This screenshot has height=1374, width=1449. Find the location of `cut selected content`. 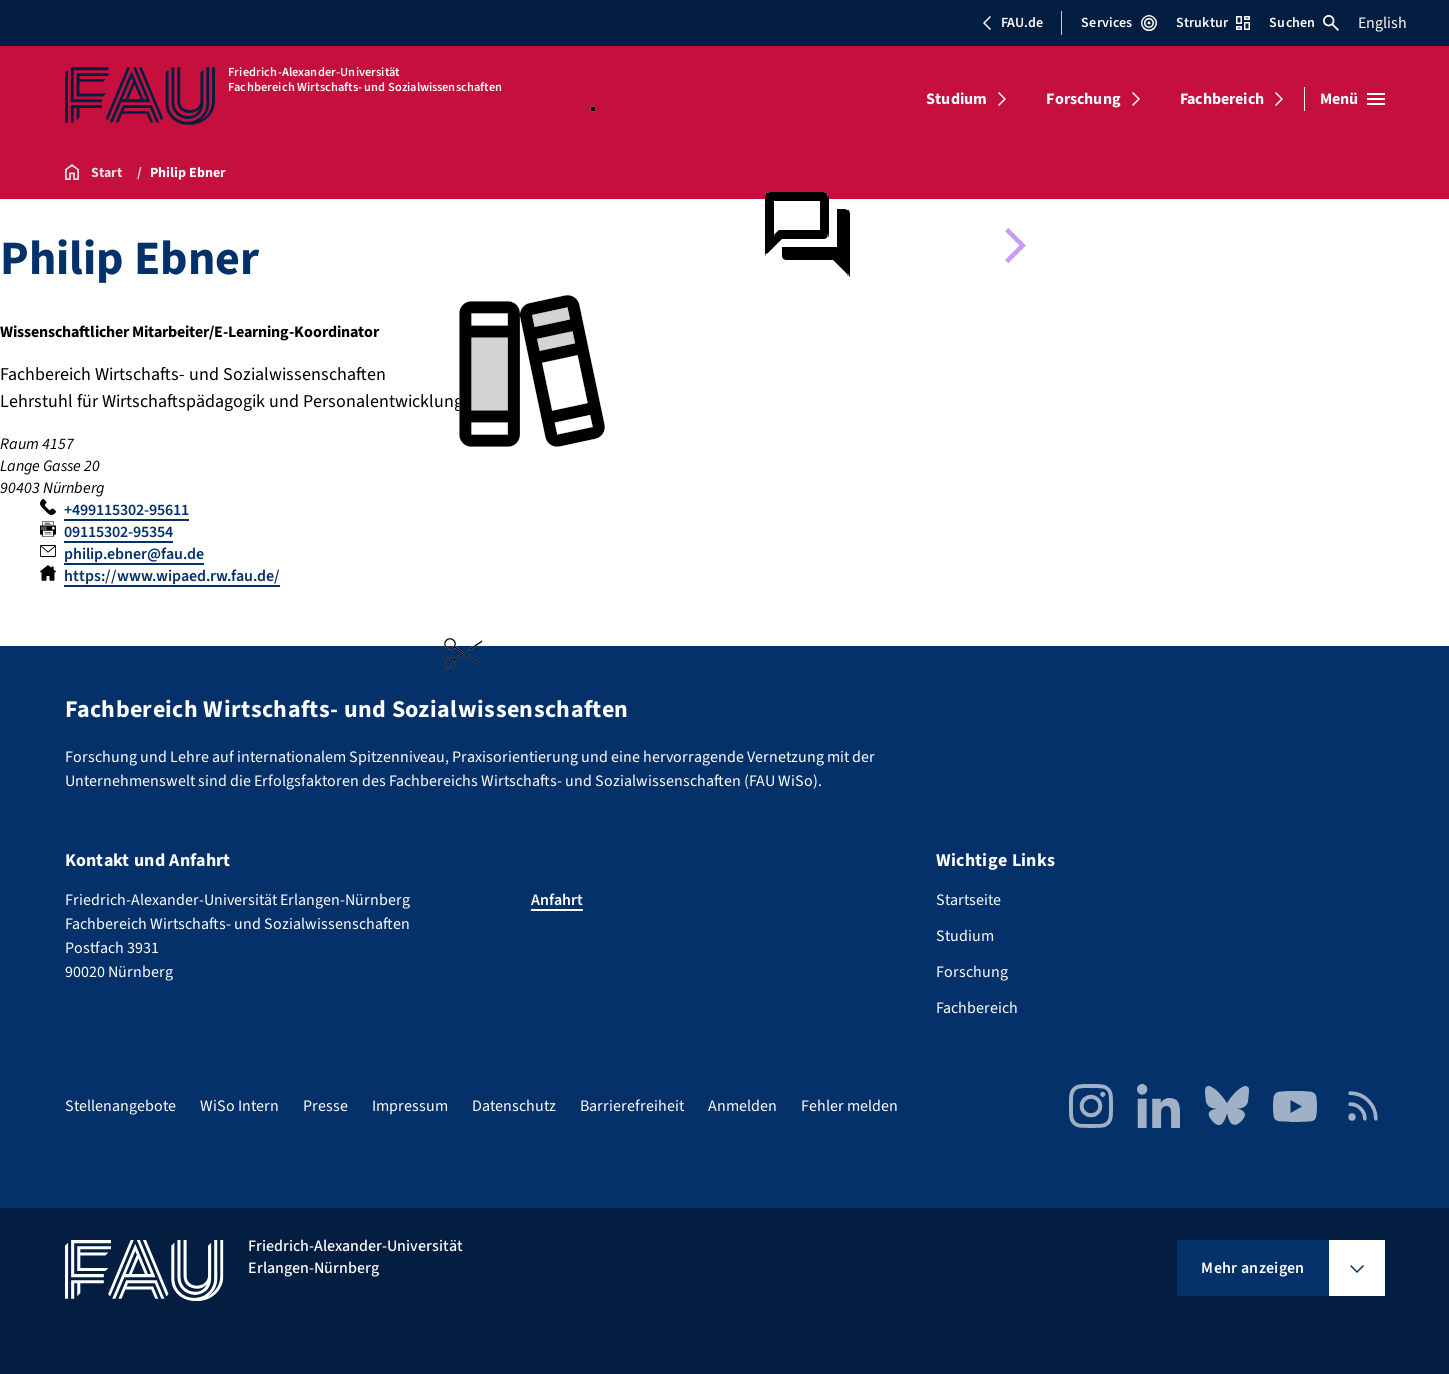

cut selected content is located at coordinates (462, 653).